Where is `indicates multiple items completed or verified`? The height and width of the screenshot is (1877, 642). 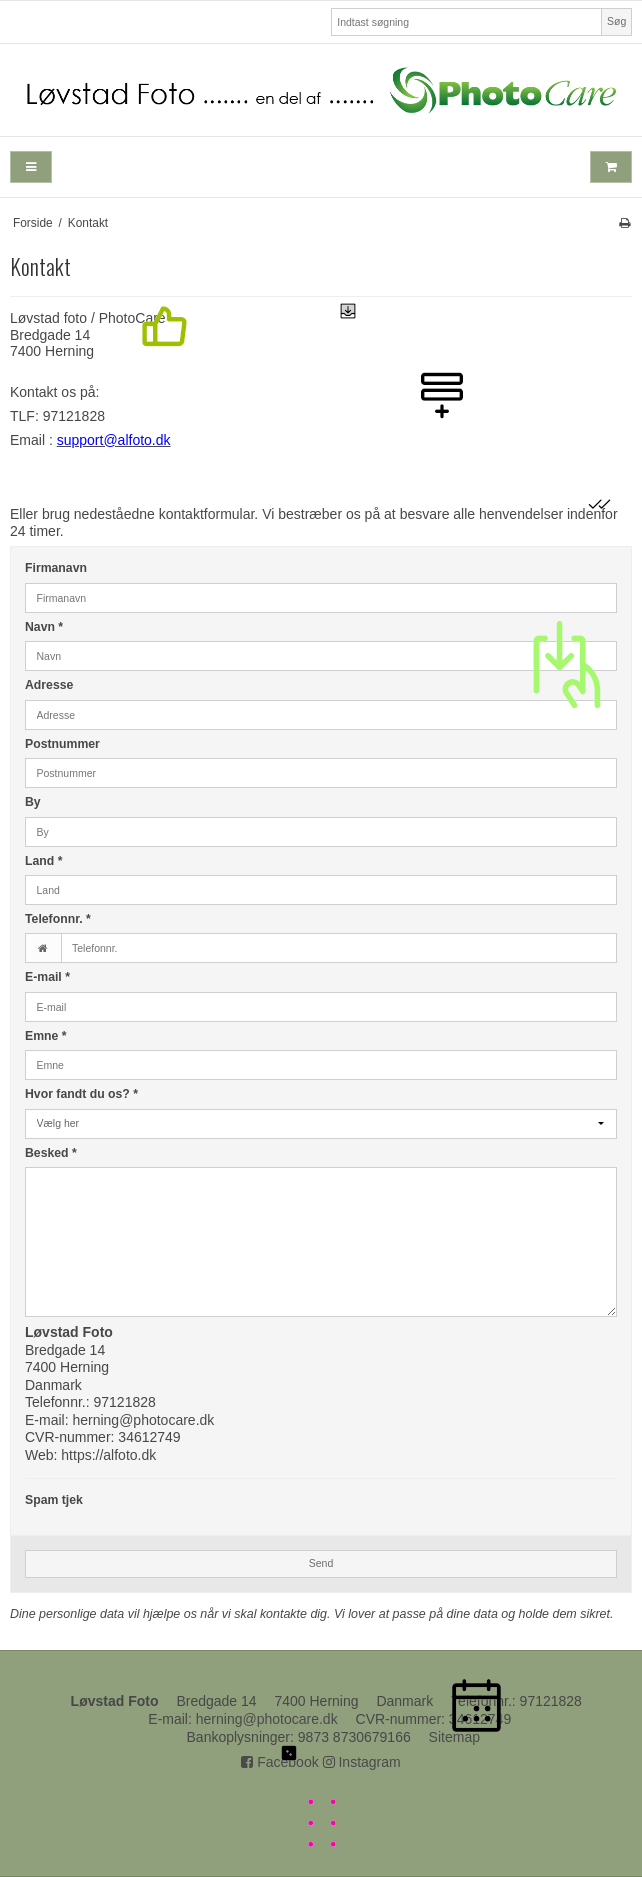
indicates multiple items completed or verified is located at coordinates (599, 504).